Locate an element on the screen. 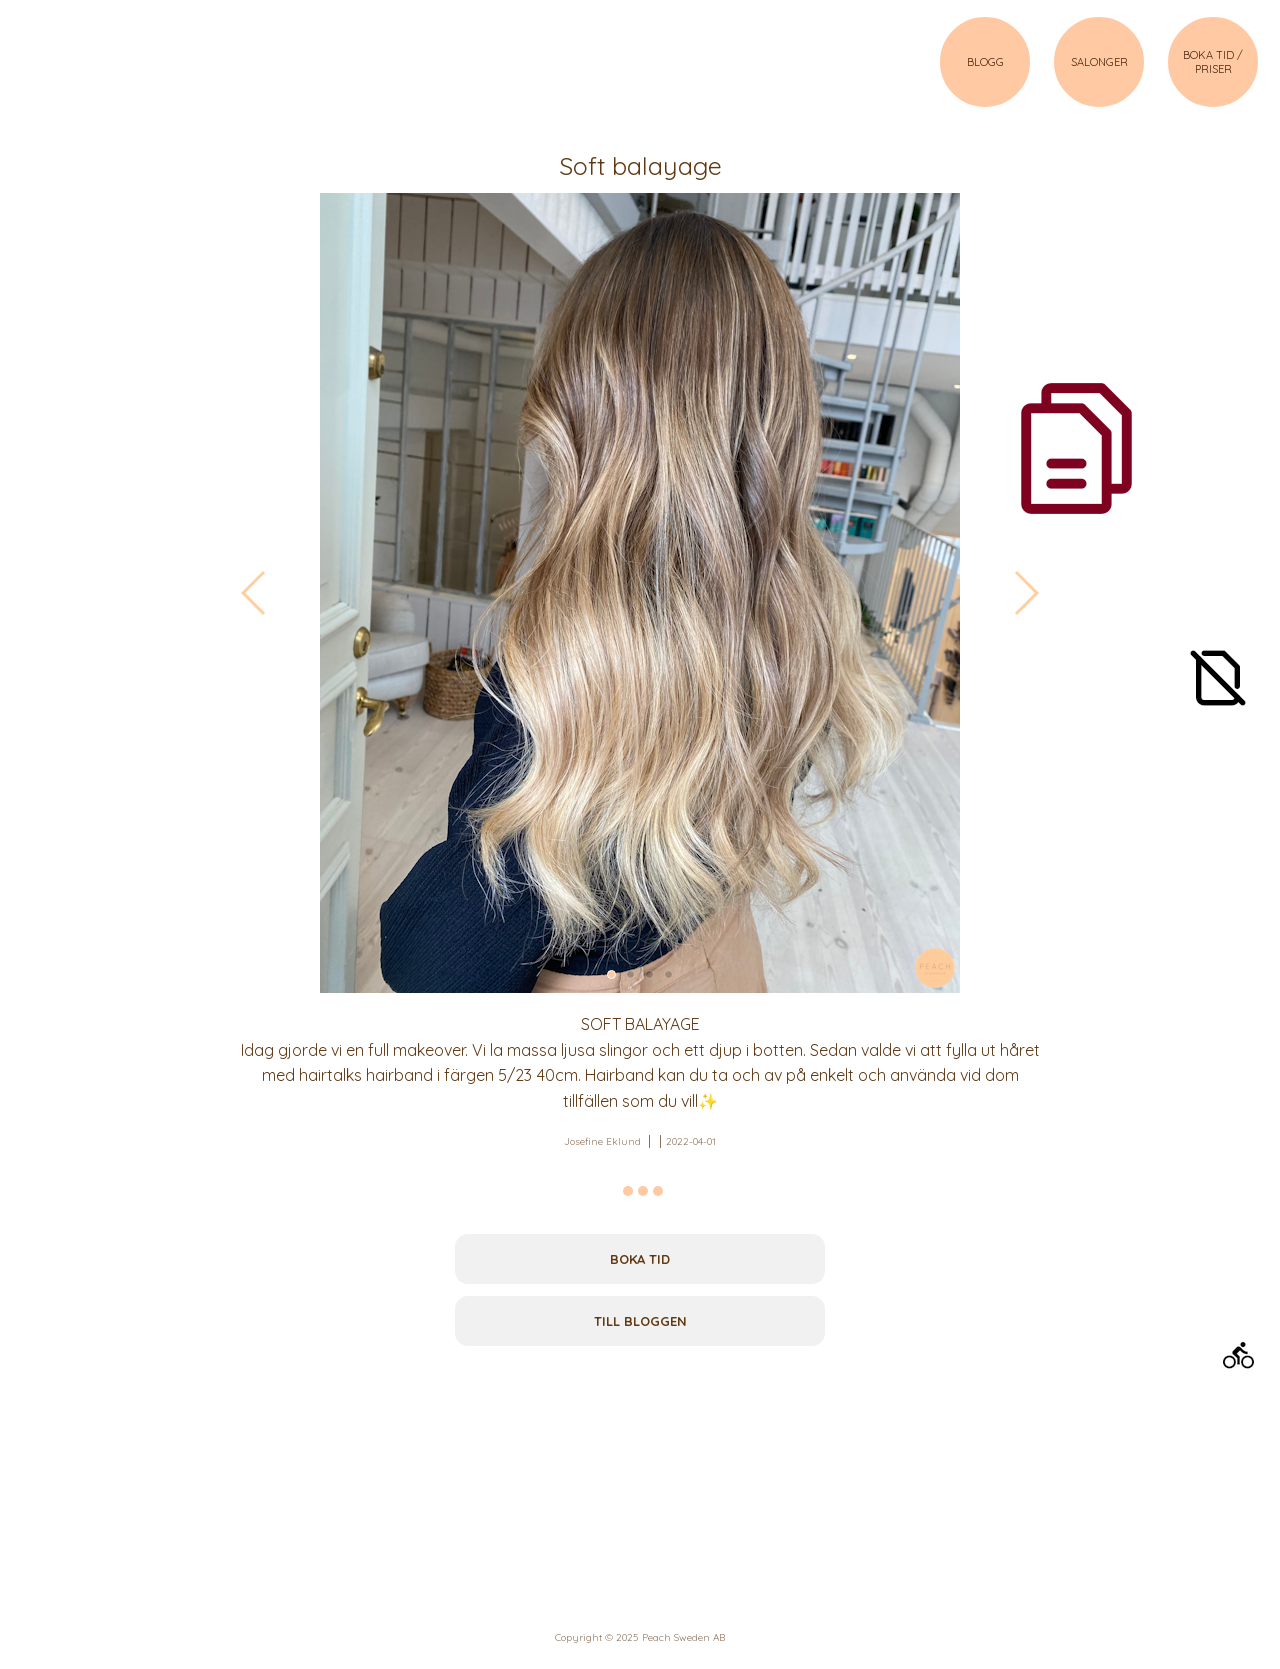 Image resolution: width=1280 pixels, height=1669 pixels. view all files is located at coordinates (1076, 448).